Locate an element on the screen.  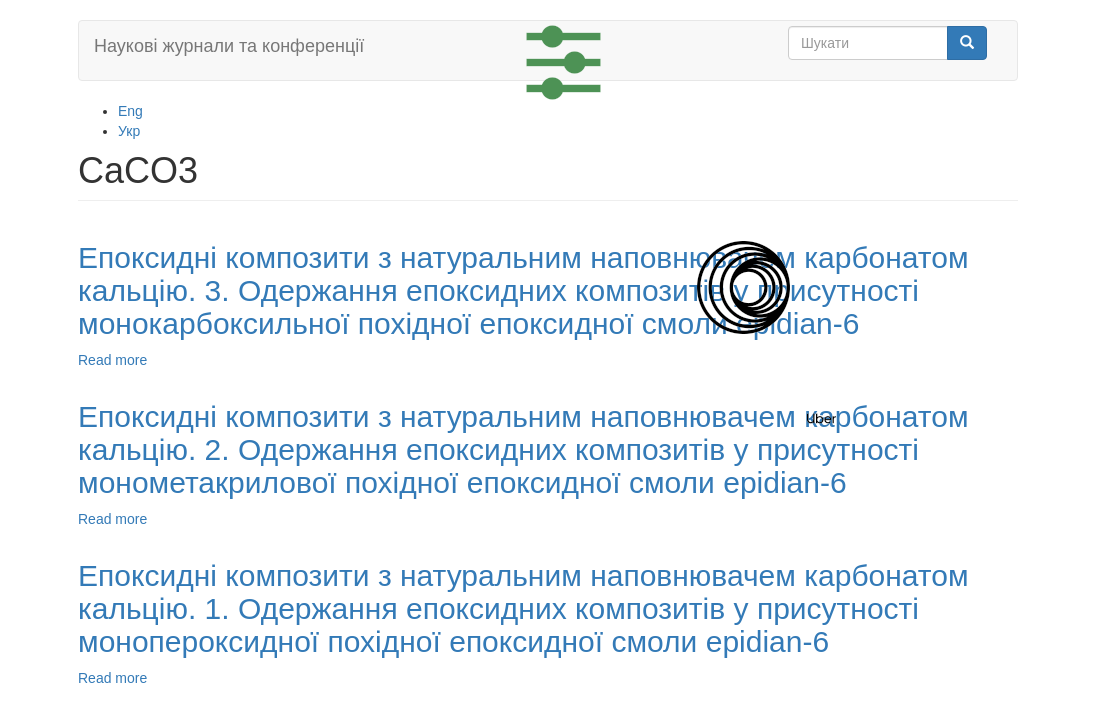
adjust audio or equalizer settings is located at coordinates (563, 62).